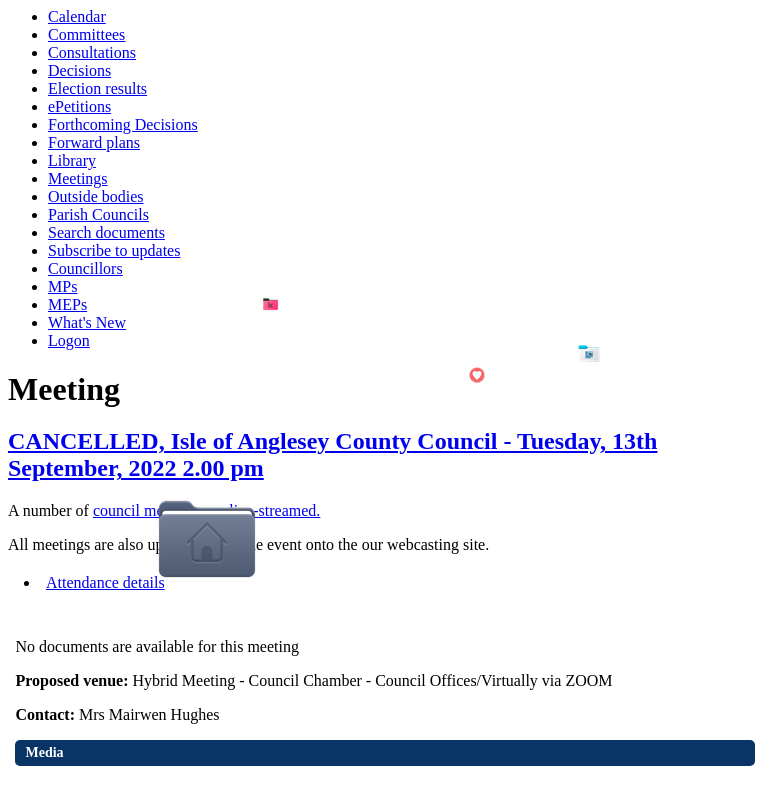  I want to click on open your home folder, so click(207, 539).